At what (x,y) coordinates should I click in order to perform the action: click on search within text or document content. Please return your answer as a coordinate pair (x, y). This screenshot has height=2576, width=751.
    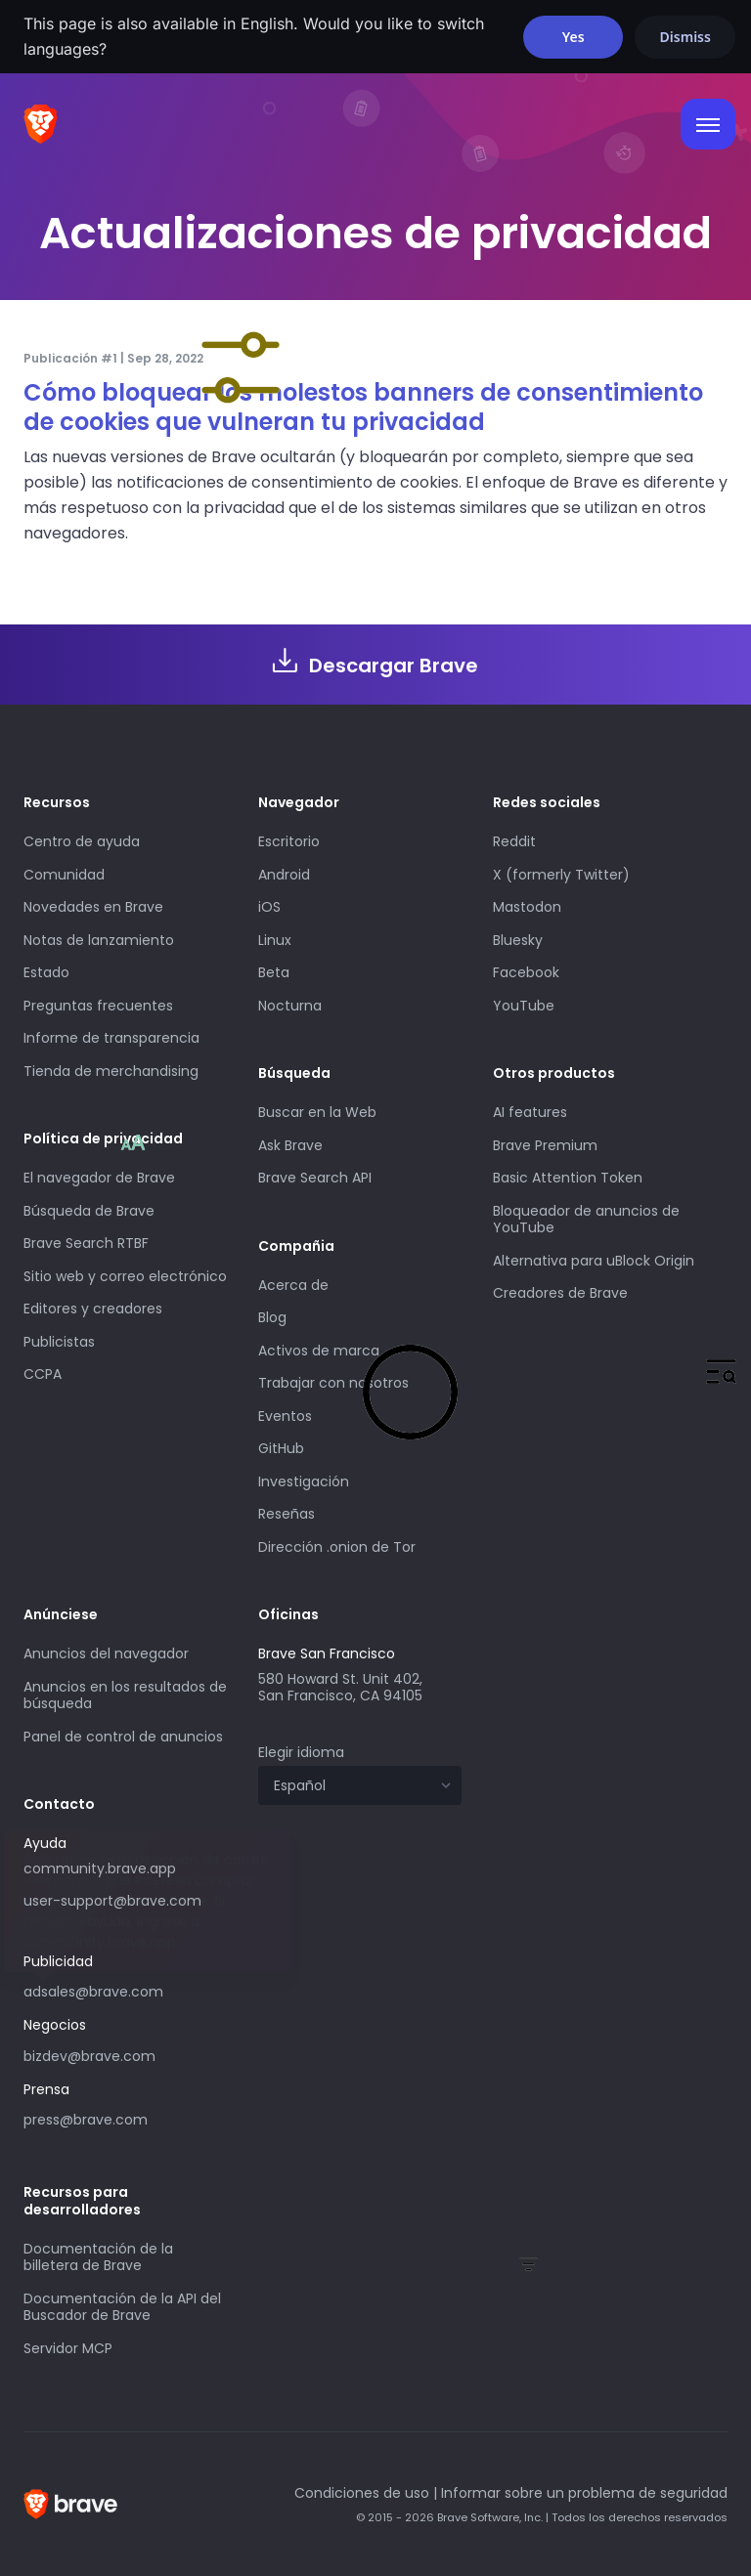
    Looking at the image, I should click on (721, 1371).